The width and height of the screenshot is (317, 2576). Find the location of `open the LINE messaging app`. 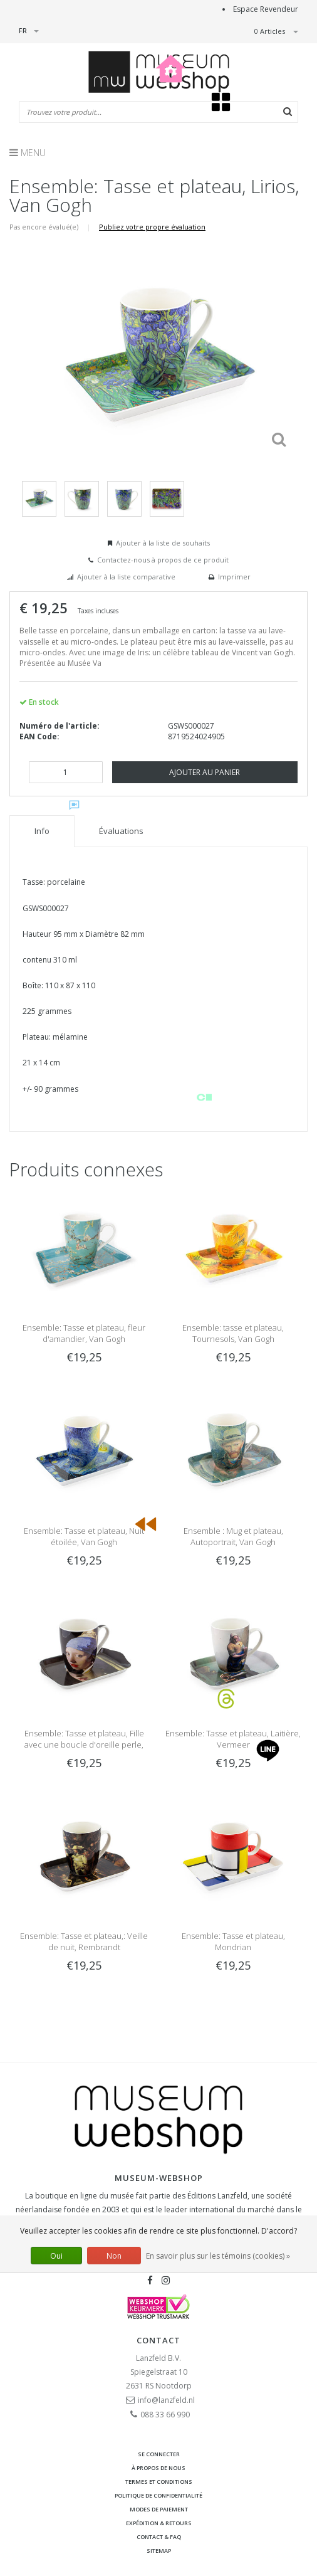

open the LINE messaging app is located at coordinates (268, 1750).